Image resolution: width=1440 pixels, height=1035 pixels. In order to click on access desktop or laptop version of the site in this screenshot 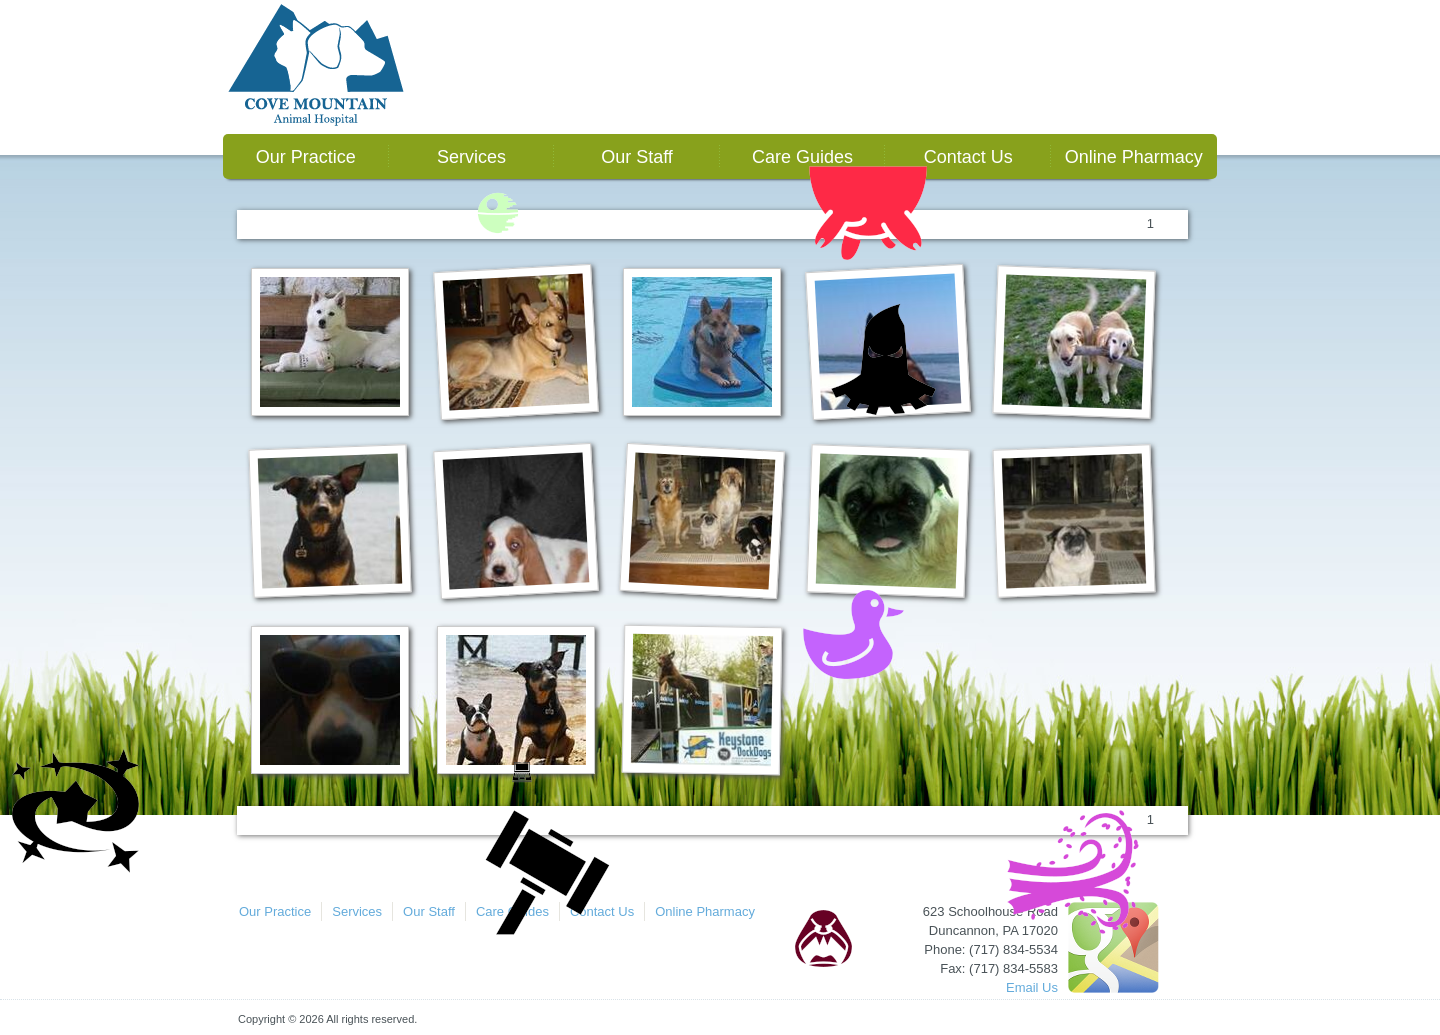, I will do `click(522, 772)`.